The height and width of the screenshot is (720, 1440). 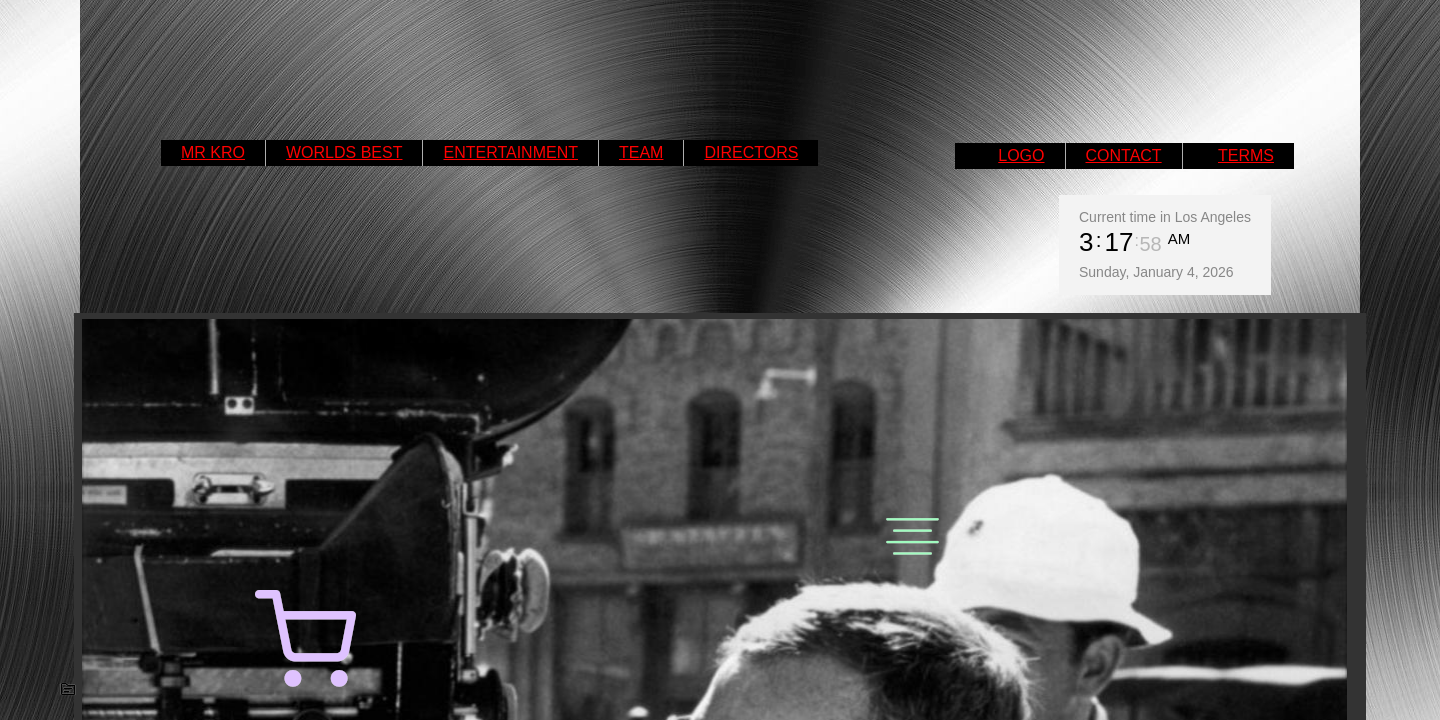 What do you see at coordinates (305, 640) in the screenshot?
I see `view your shopping cart` at bounding box center [305, 640].